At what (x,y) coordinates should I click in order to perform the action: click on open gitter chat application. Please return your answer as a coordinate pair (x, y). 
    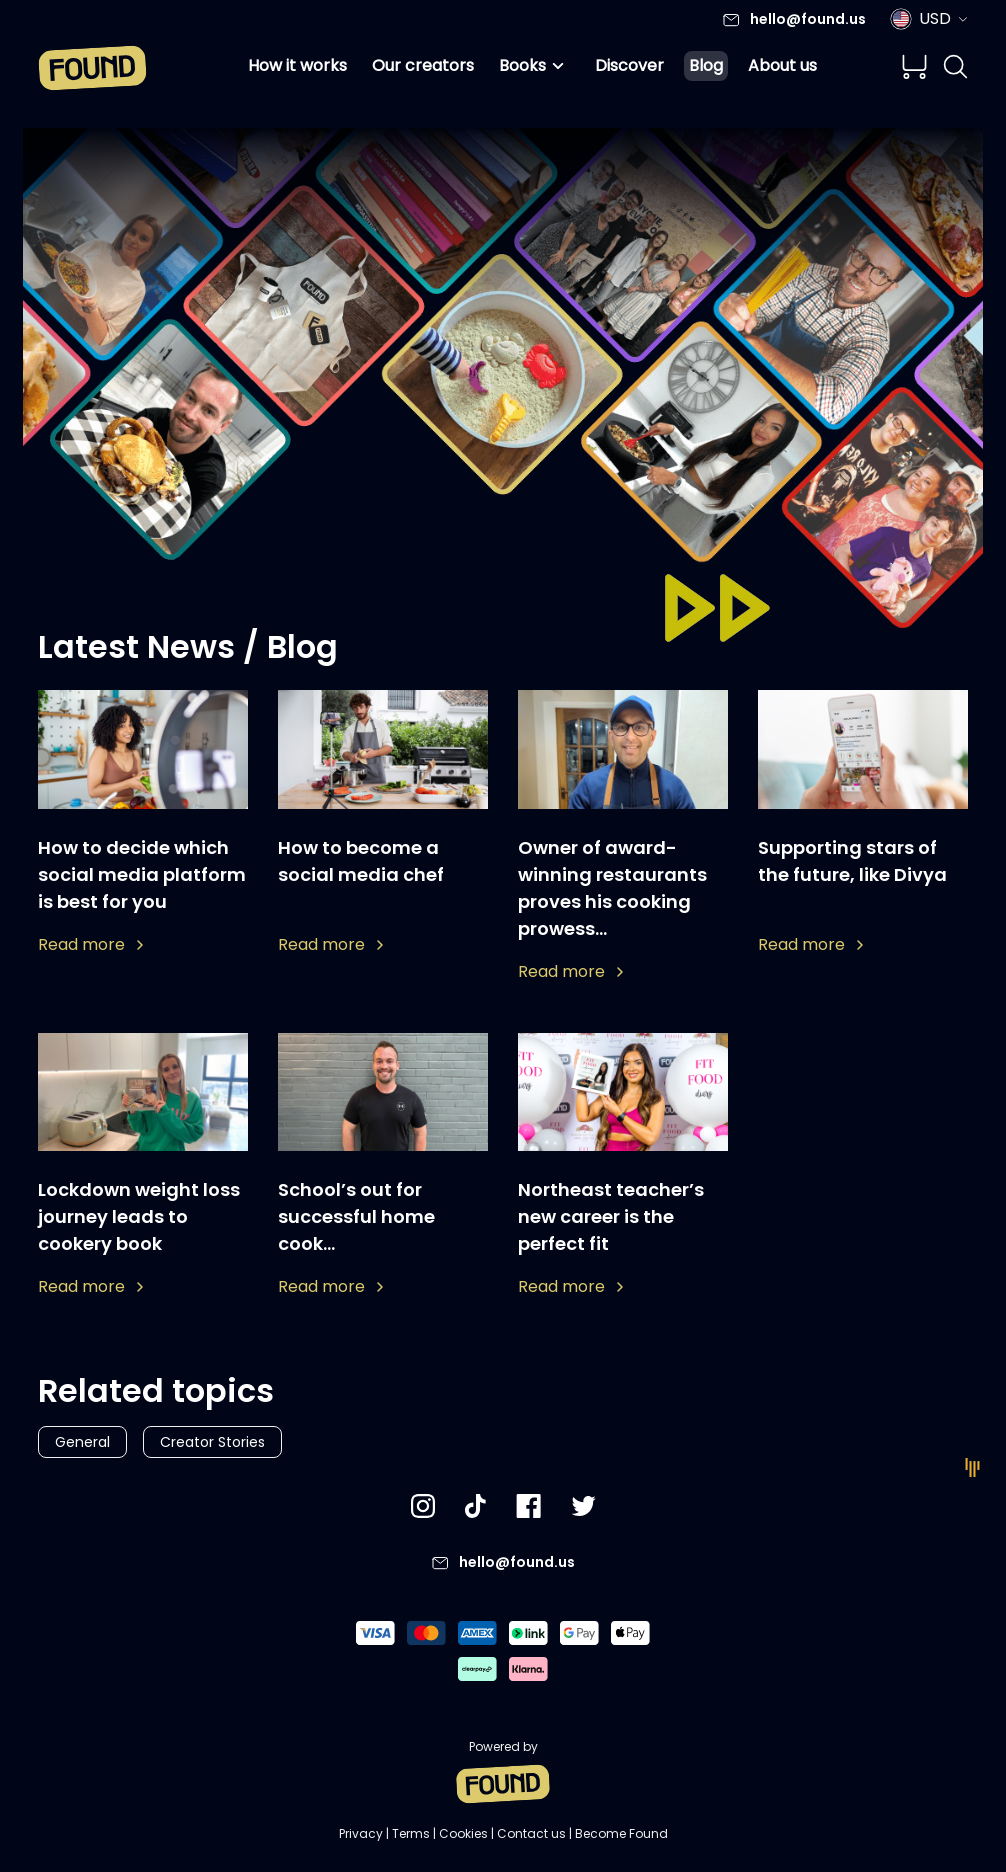
    Looking at the image, I should click on (972, 1467).